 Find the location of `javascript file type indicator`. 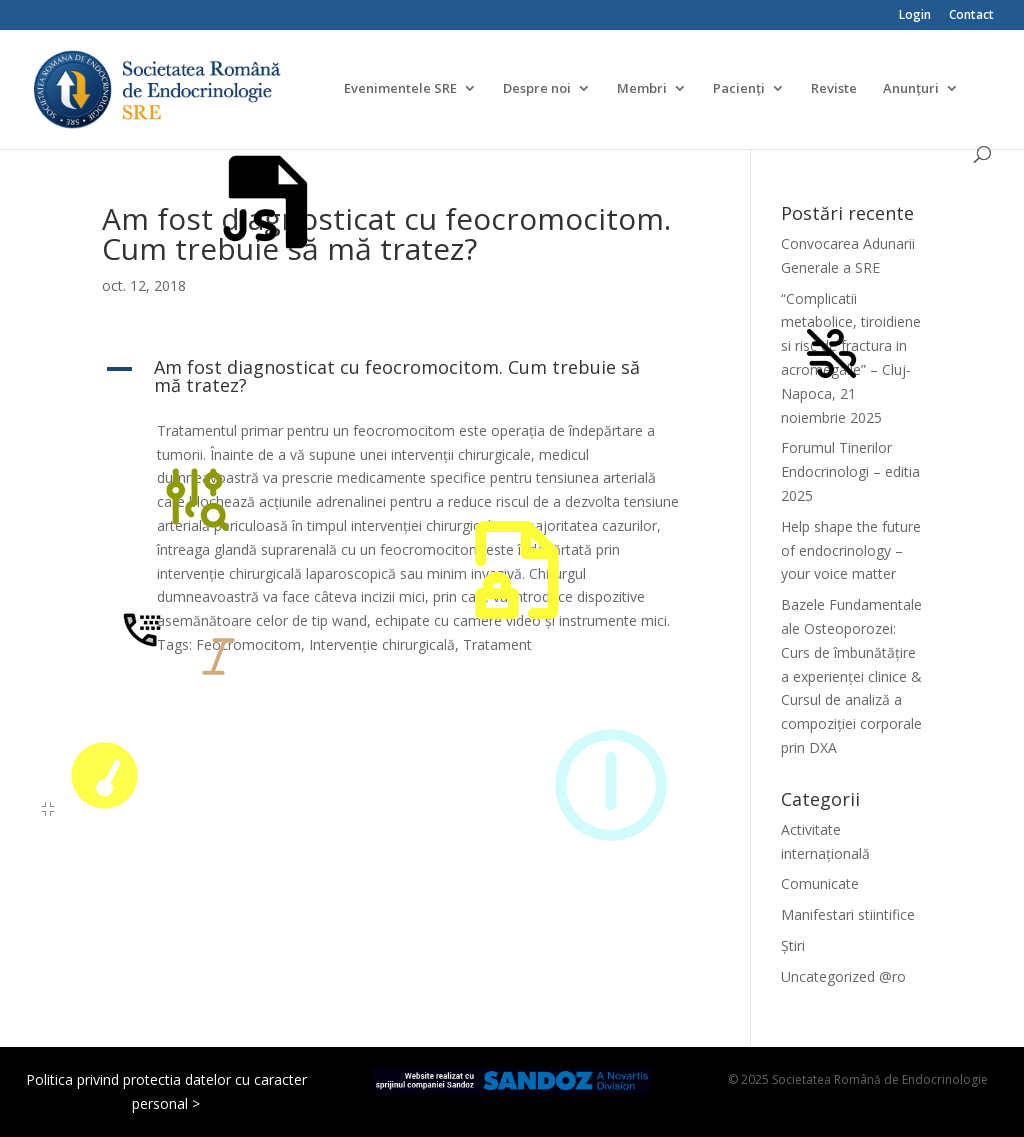

javascript file type indicator is located at coordinates (268, 202).